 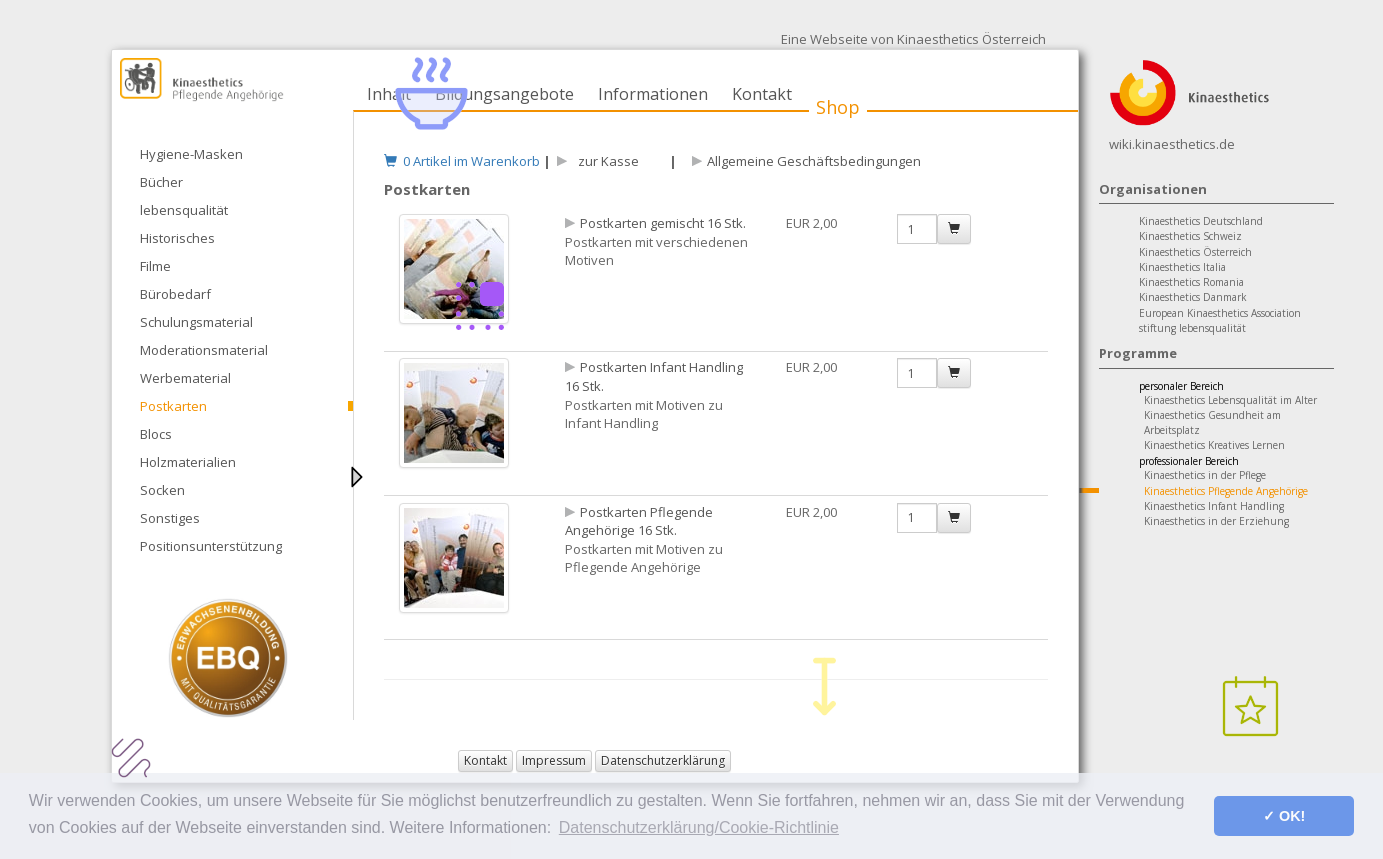 What do you see at coordinates (1250, 708) in the screenshot?
I see `view starred or favorite events` at bounding box center [1250, 708].